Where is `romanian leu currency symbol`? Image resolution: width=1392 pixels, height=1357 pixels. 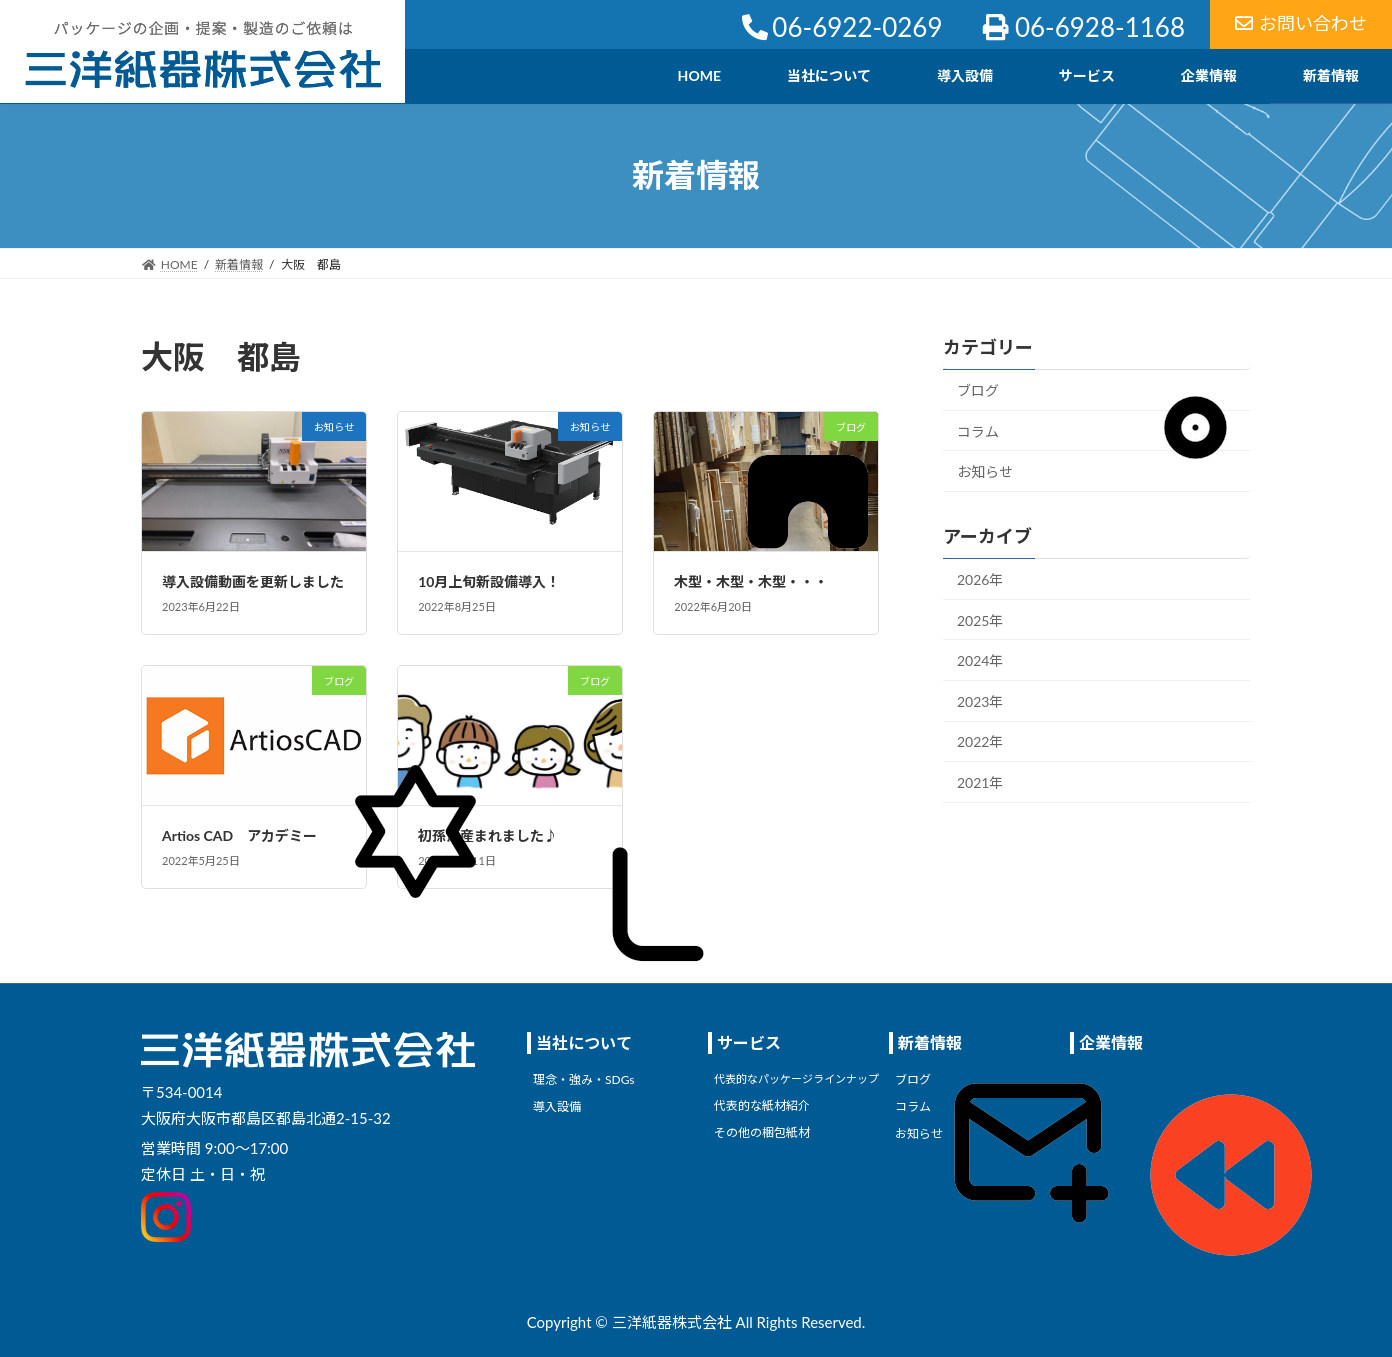 romanian leu currency symbol is located at coordinates (658, 908).